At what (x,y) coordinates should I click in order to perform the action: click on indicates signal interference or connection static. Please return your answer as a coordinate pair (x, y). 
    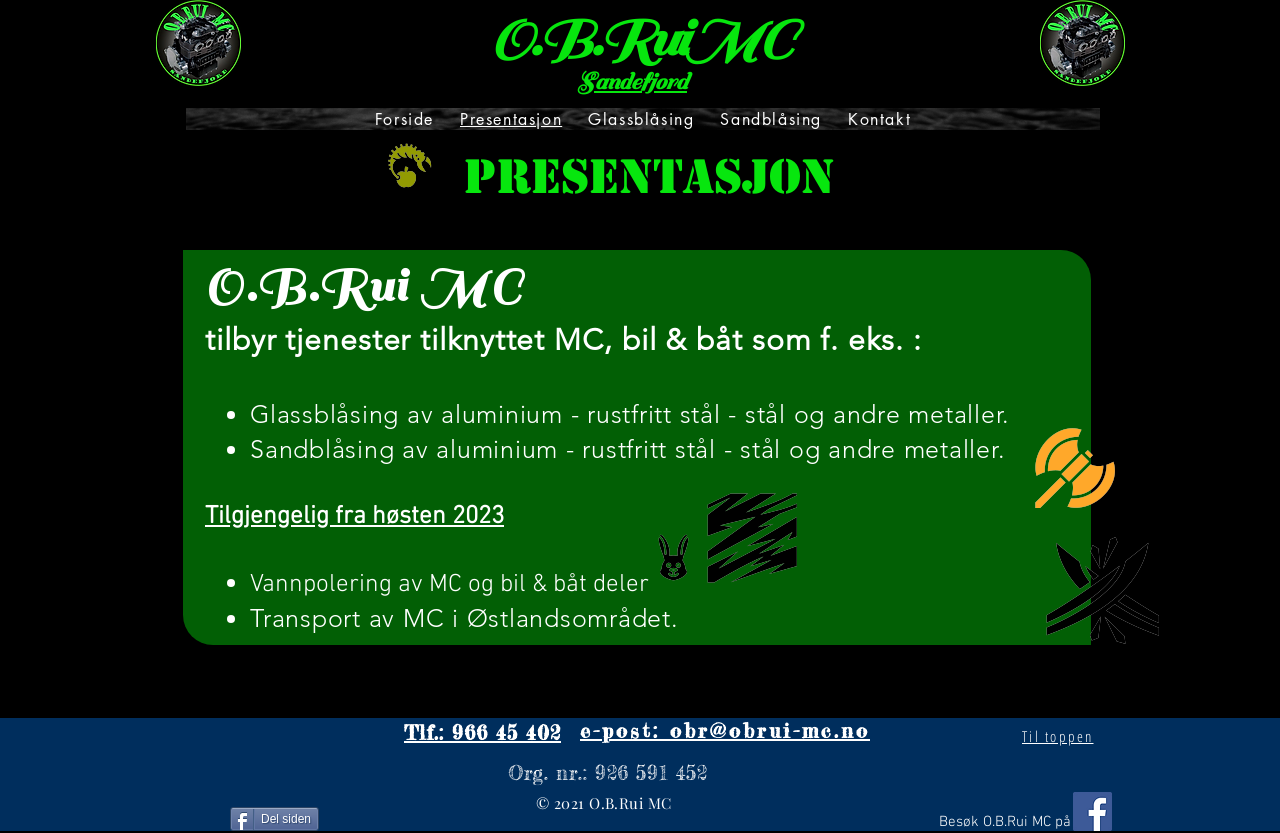
    Looking at the image, I should click on (752, 538).